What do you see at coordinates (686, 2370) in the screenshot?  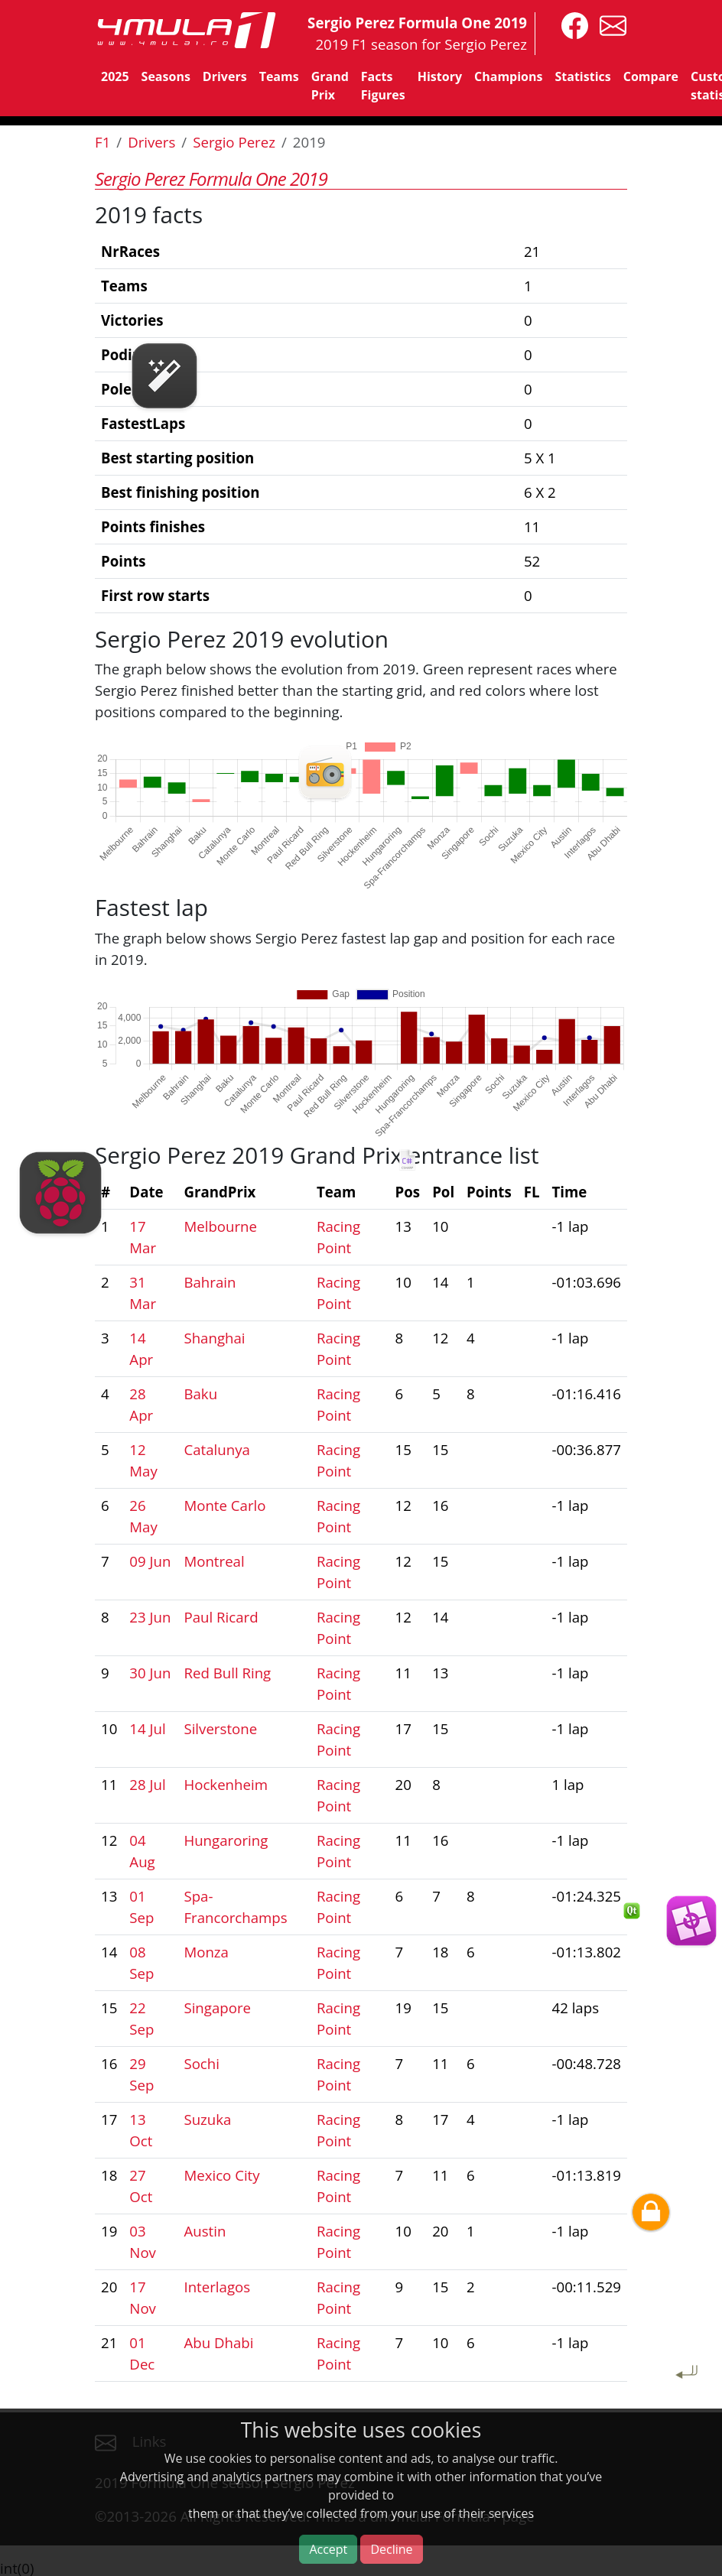 I see `reply to all recipients of an email` at bounding box center [686, 2370].